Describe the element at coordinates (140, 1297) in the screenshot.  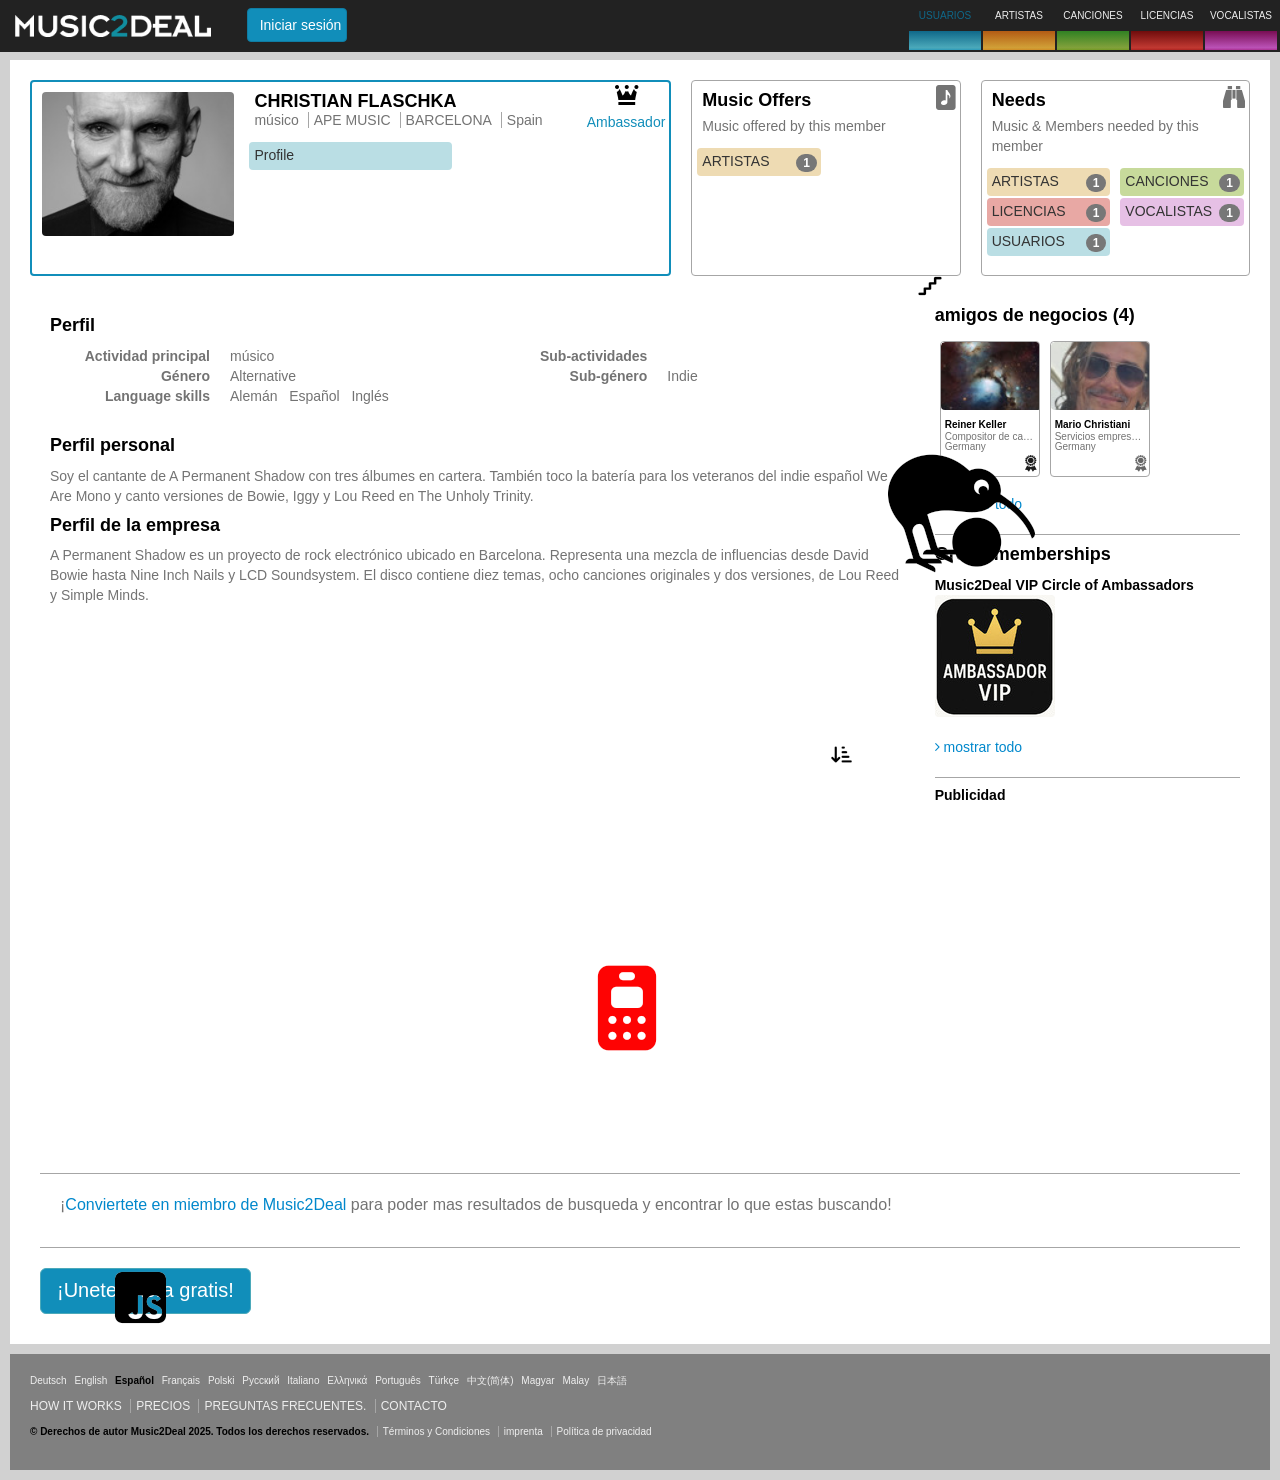
I see `JavaScript programming language logo` at that location.